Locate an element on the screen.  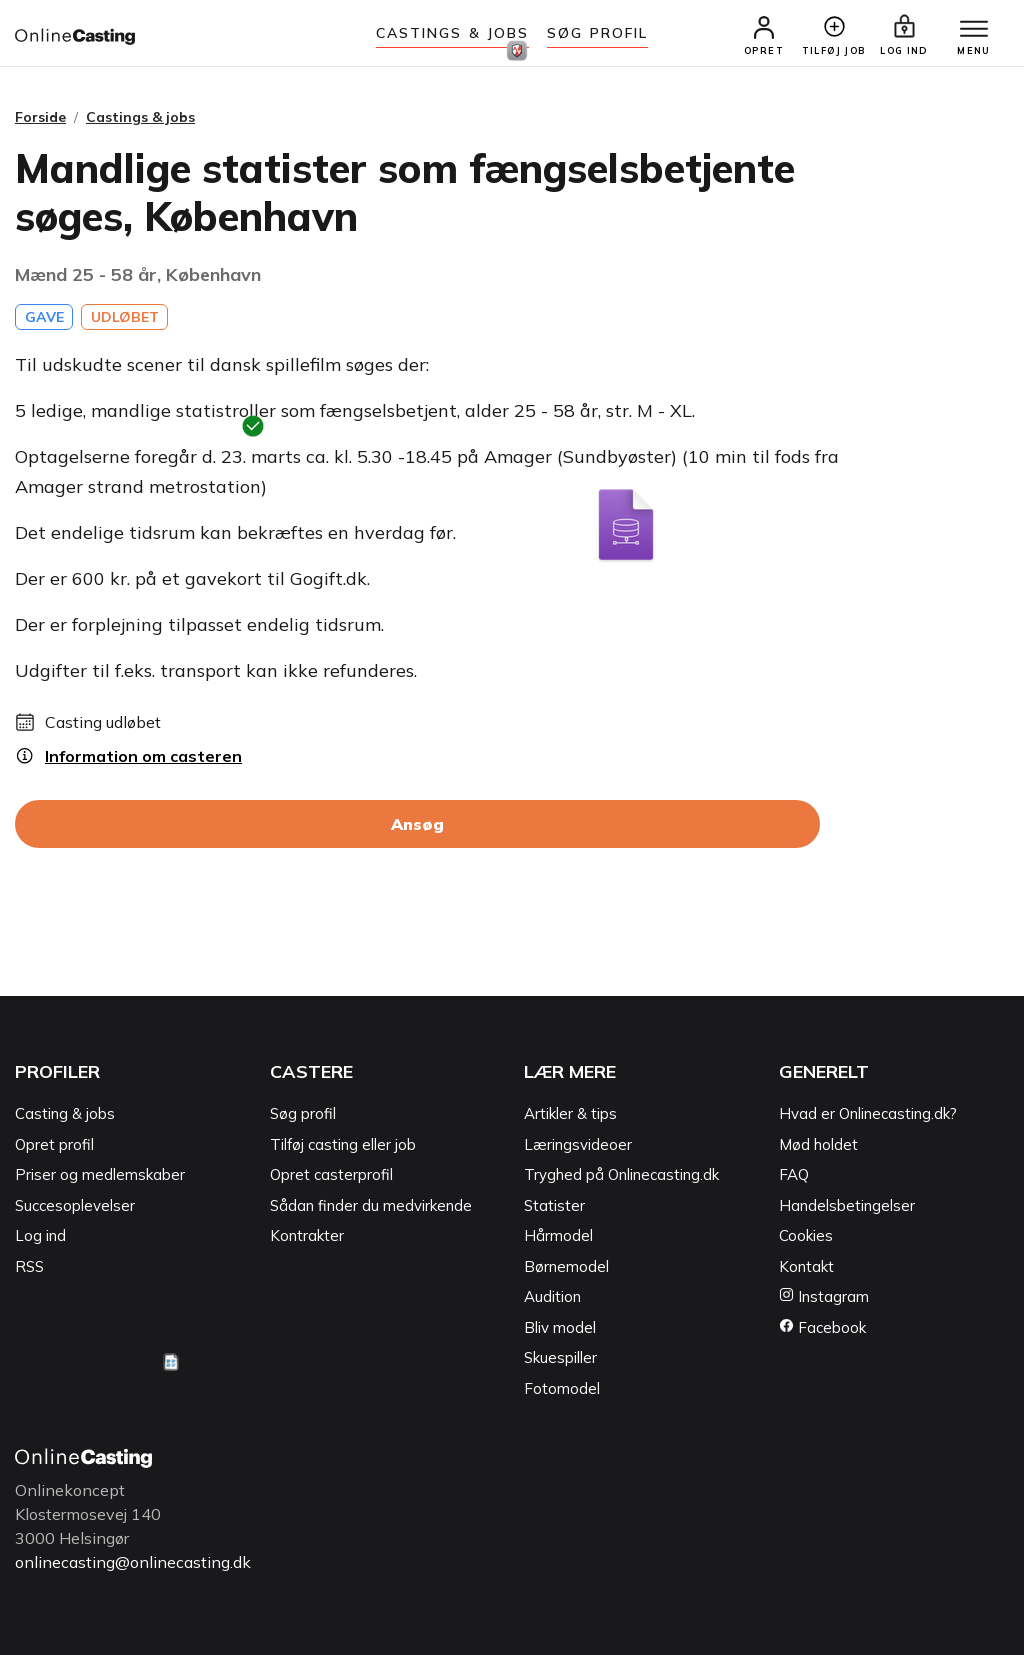
indicates file has been successfully synced is located at coordinates (253, 426).